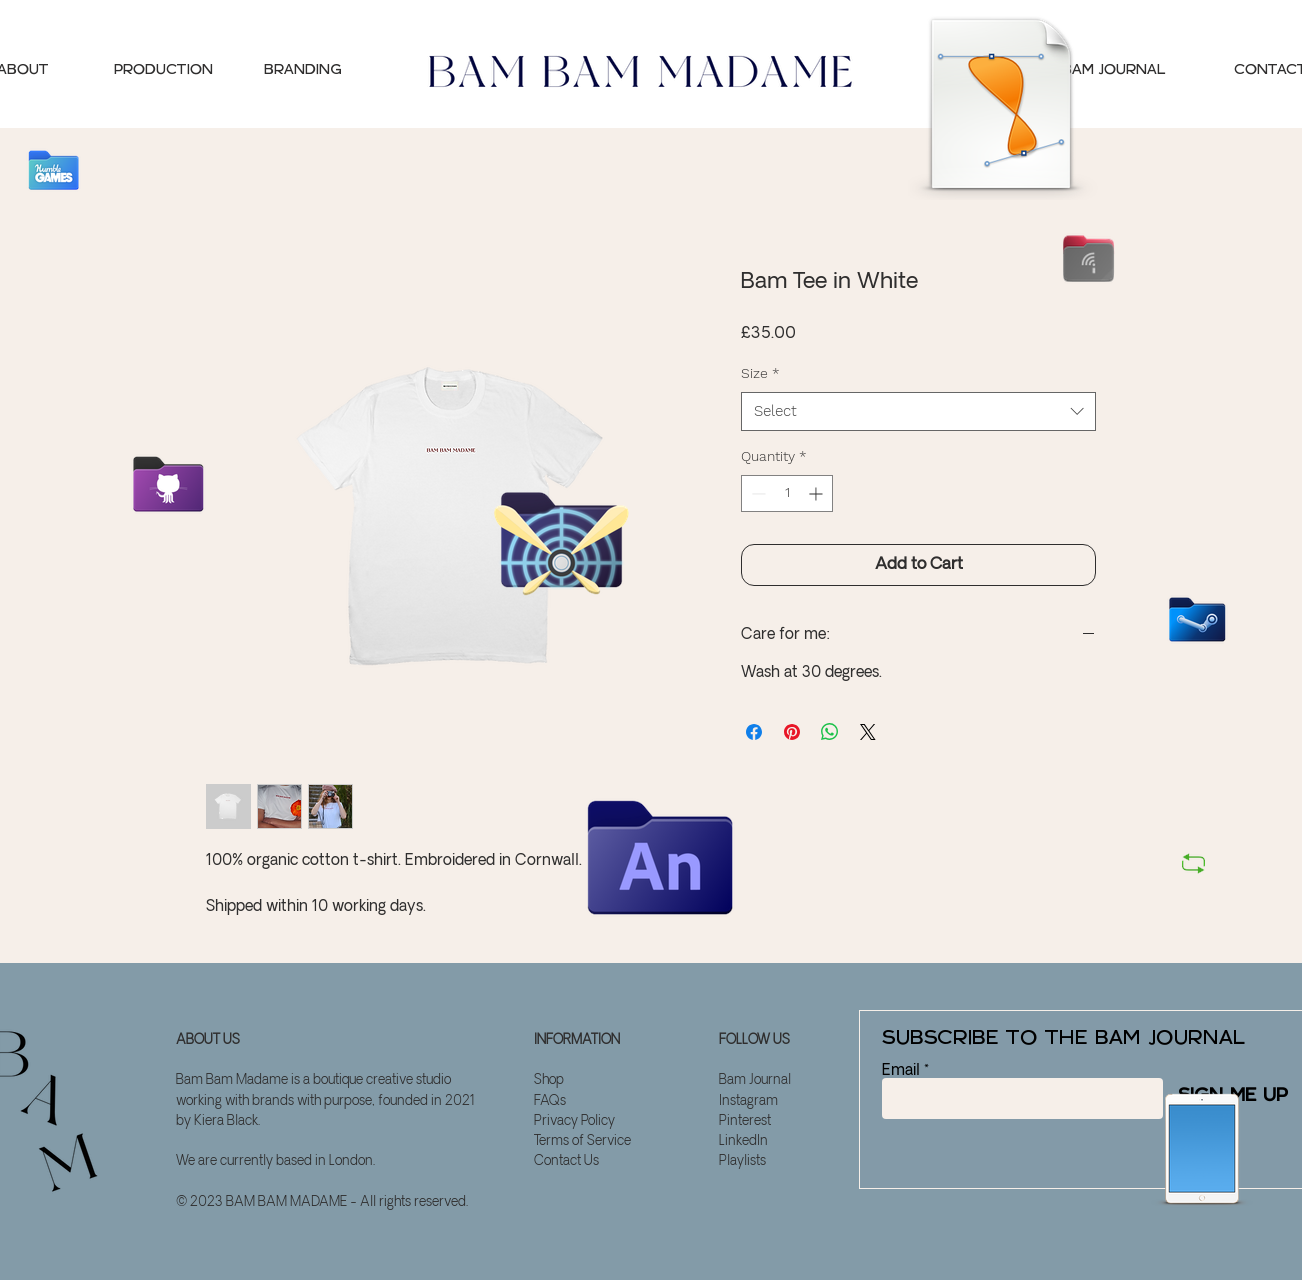 This screenshot has height=1280, width=1302. Describe the element at coordinates (168, 486) in the screenshot. I see `open github repository folder` at that location.